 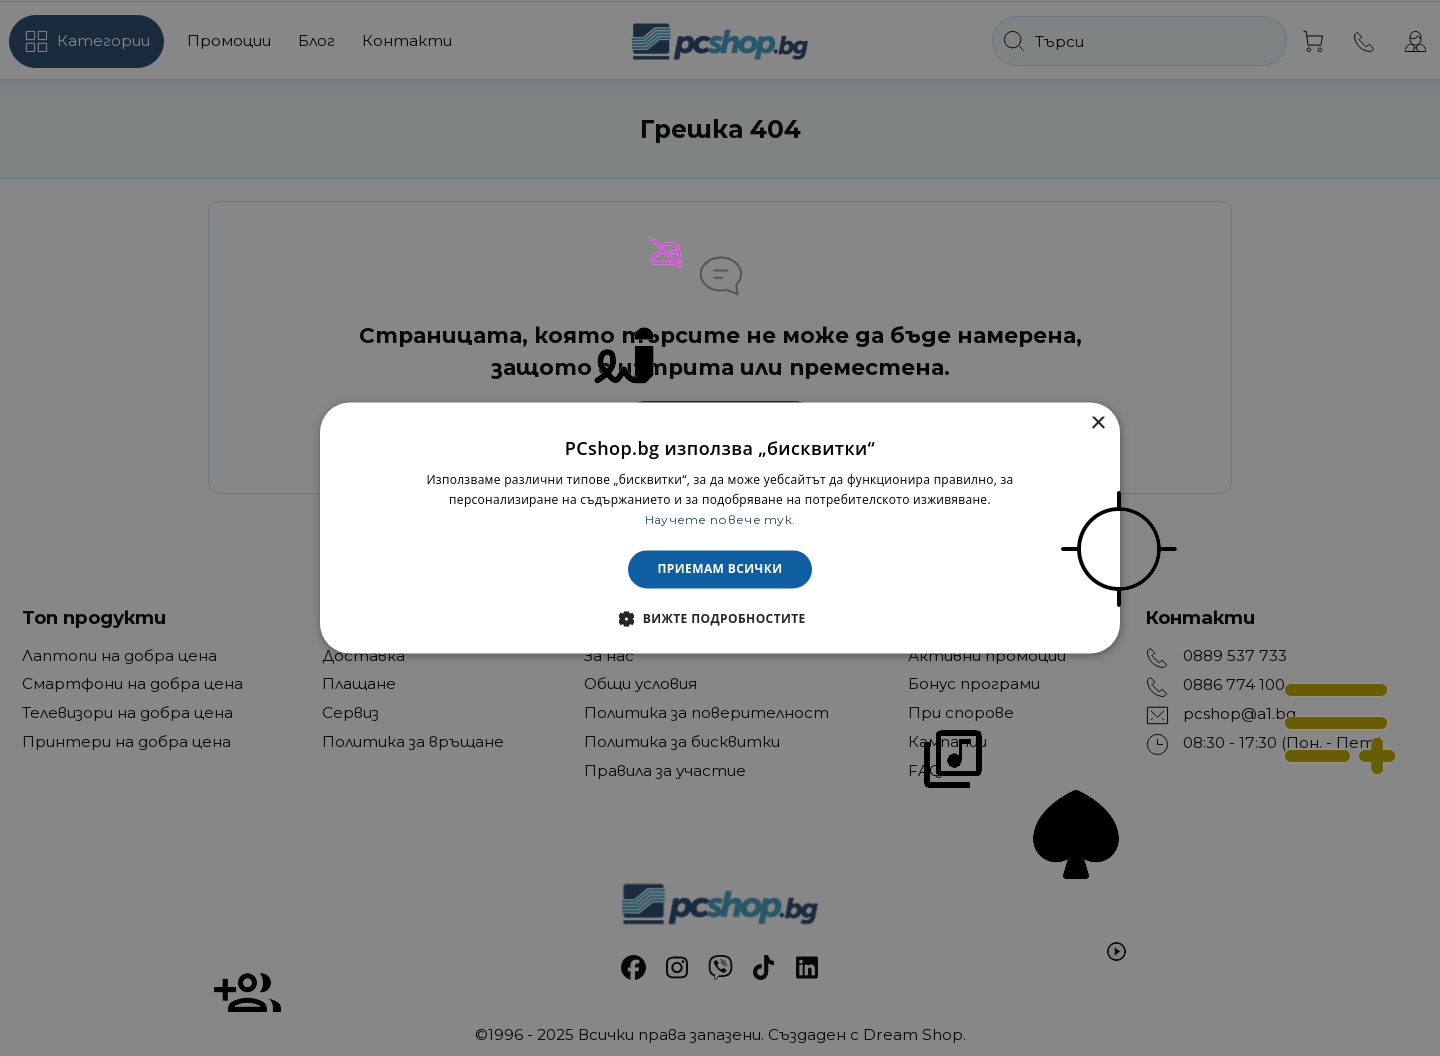 What do you see at coordinates (1119, 549) in the screenshot?
I see `access current location` at bounding box center [1119, 549].